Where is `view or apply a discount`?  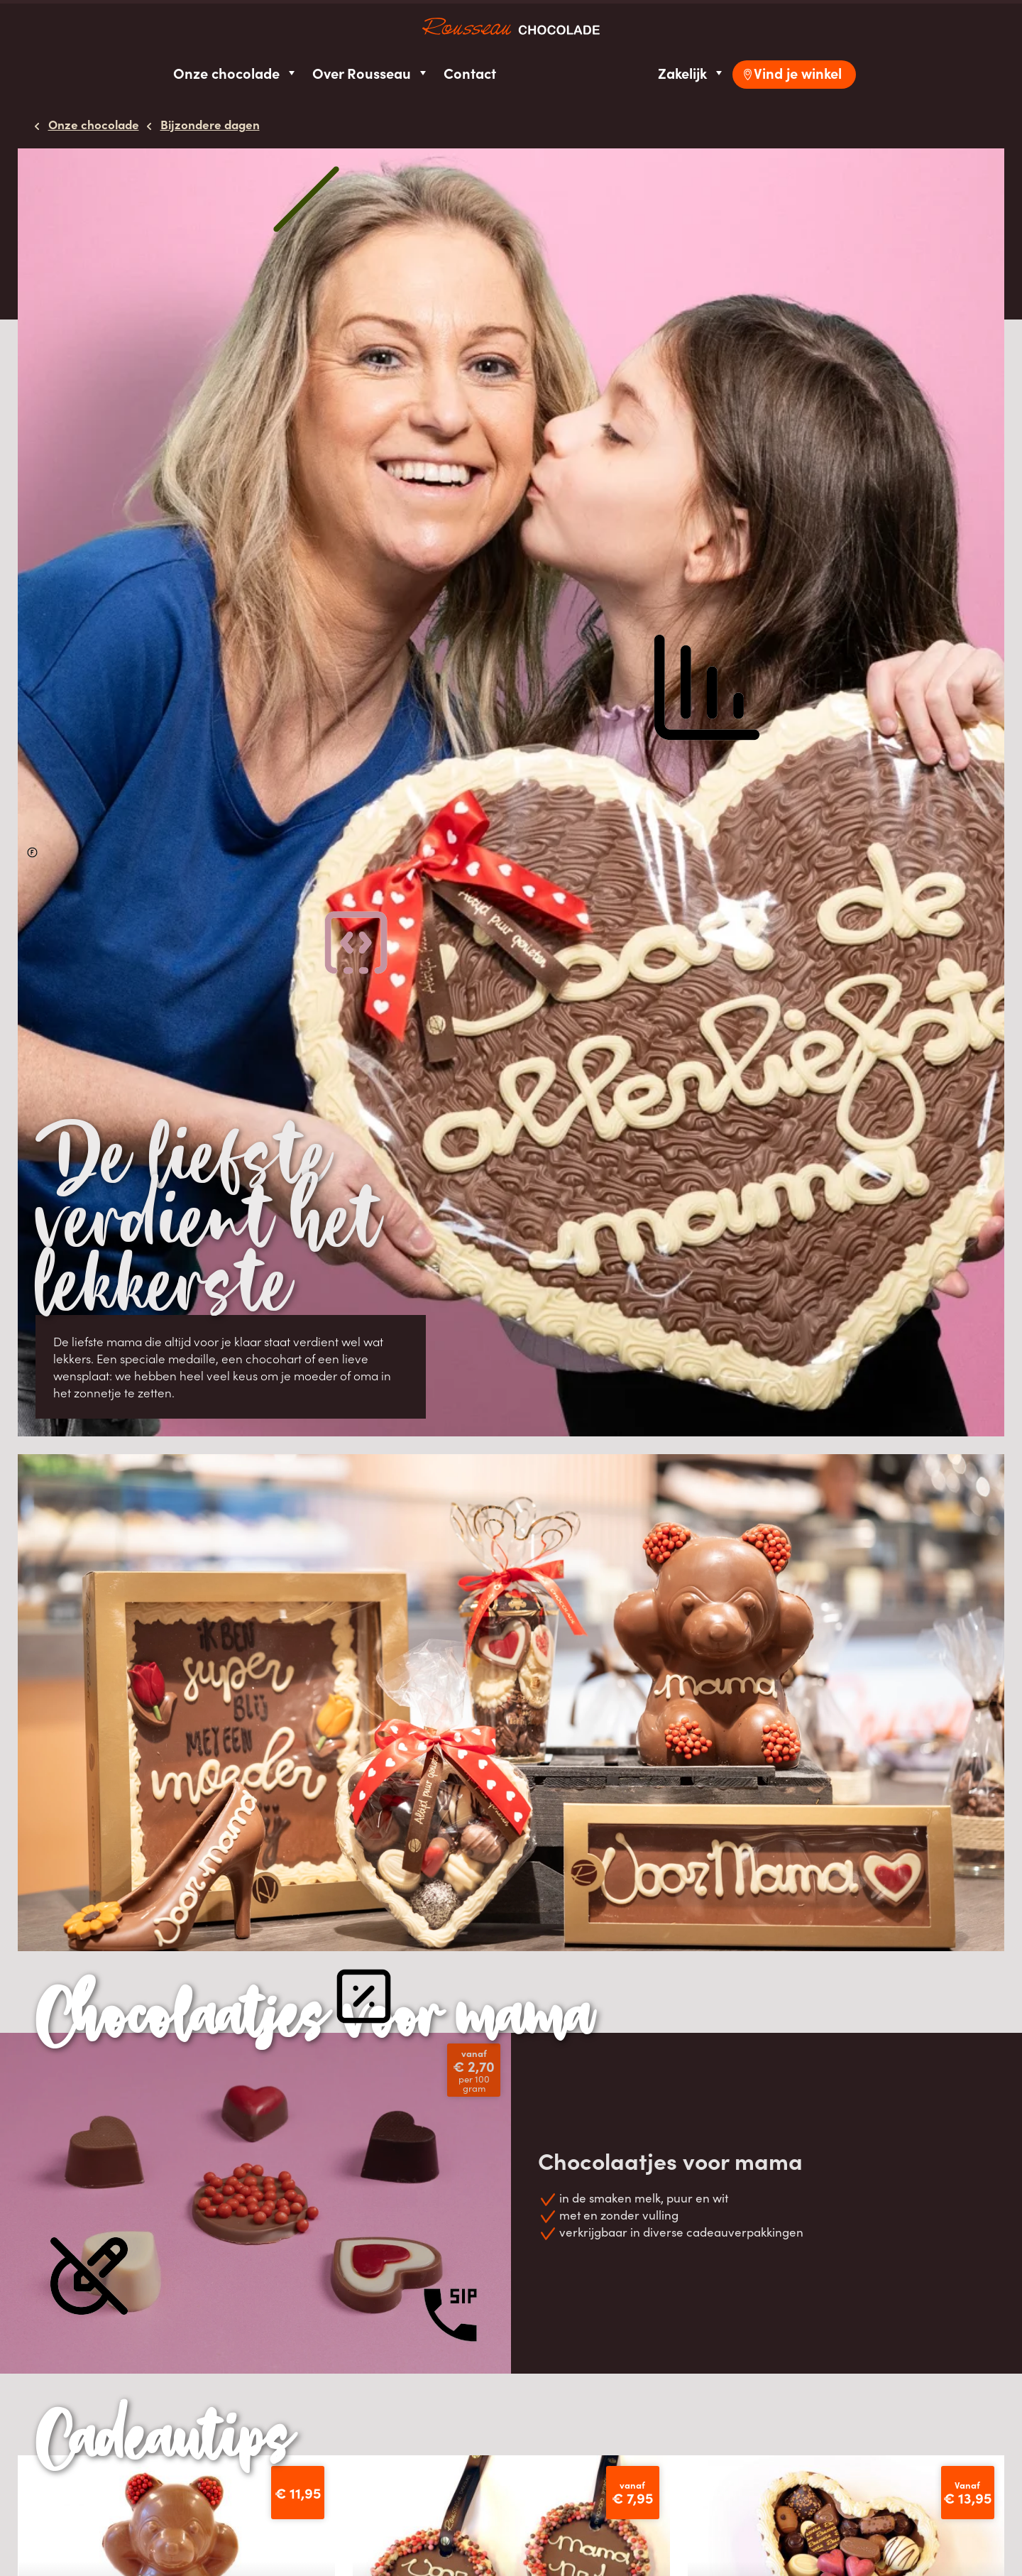 view or apply a discount is located at coordinates (363, 1996).